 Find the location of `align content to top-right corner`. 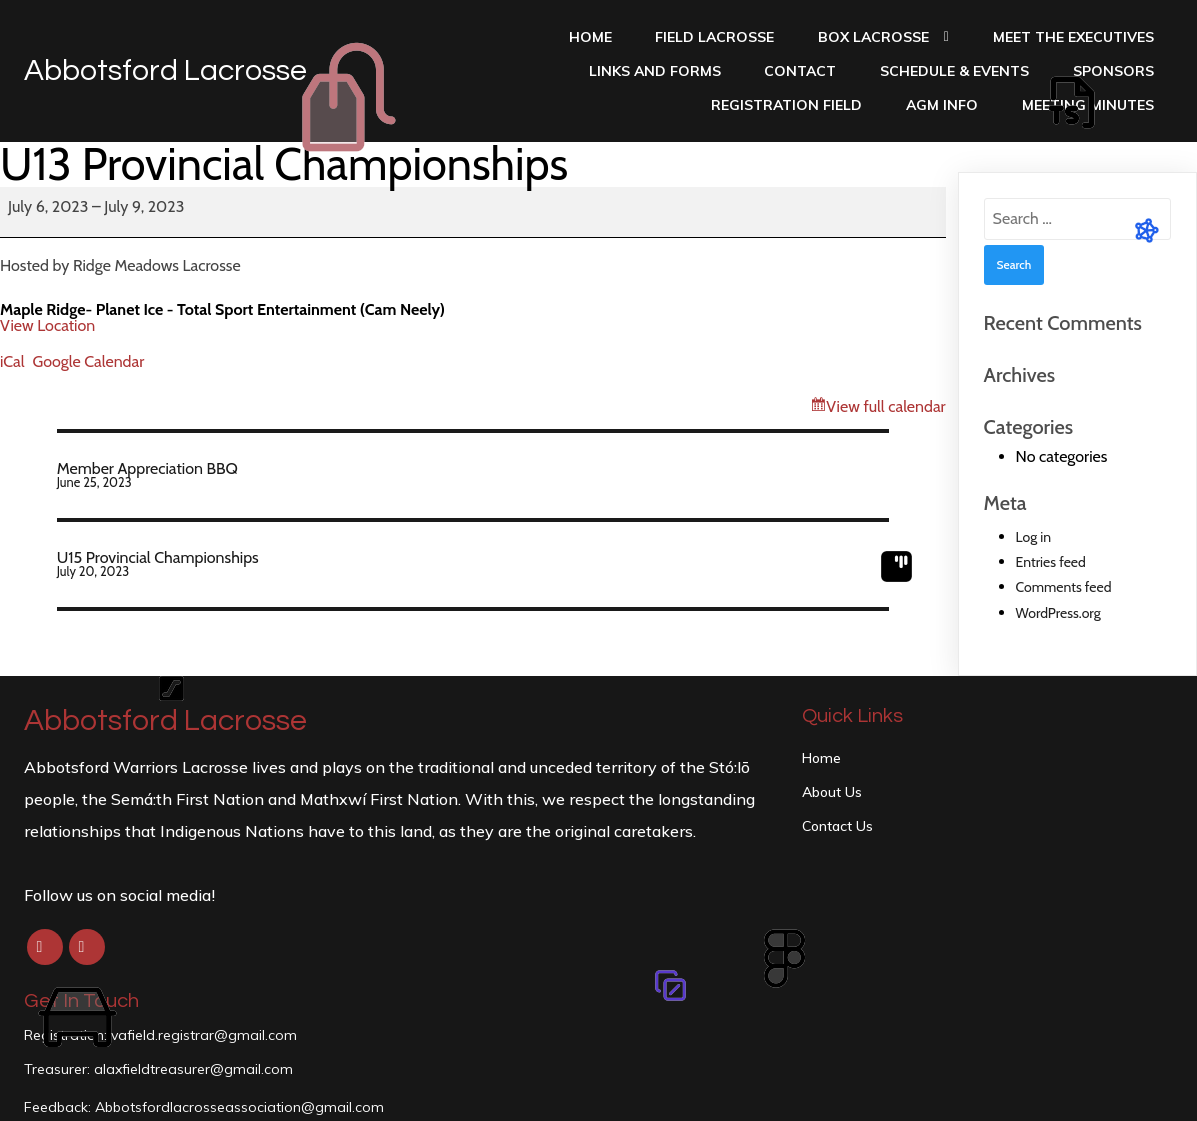

align content to top-right corner is located at coordinates (896, 566).